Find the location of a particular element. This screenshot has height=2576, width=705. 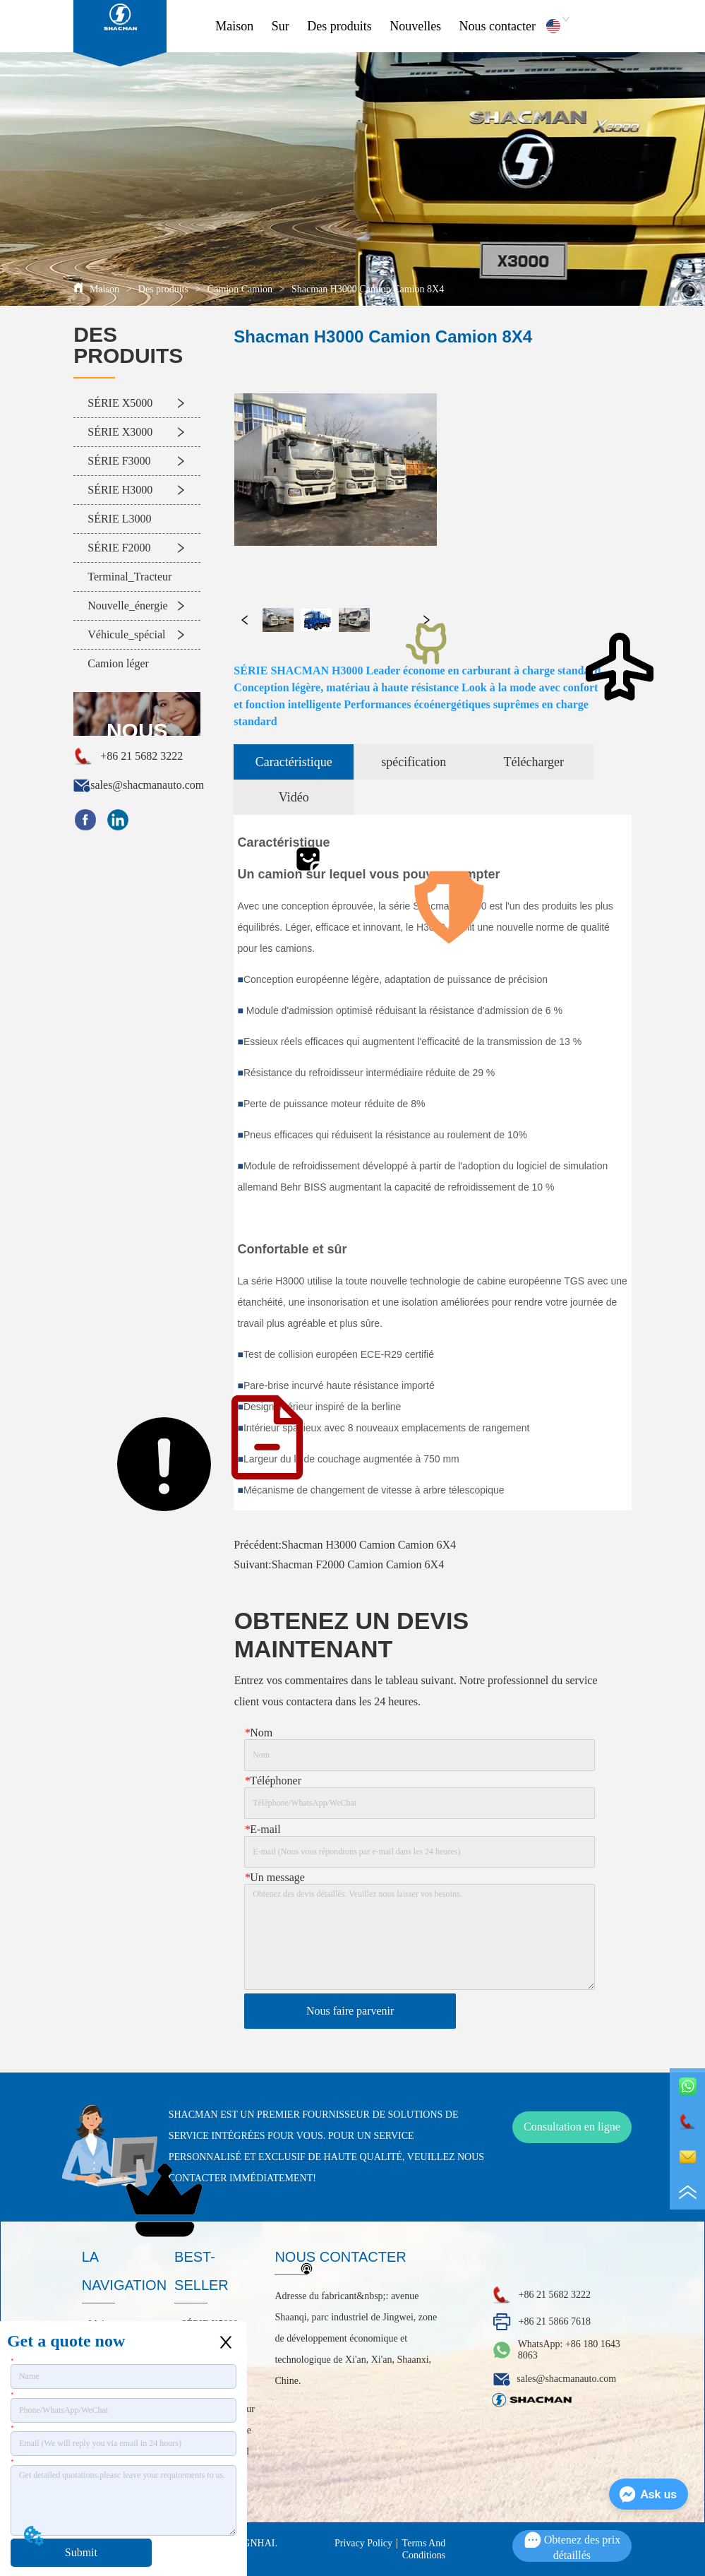

open sticker picker is located at coordinates (308, 859).